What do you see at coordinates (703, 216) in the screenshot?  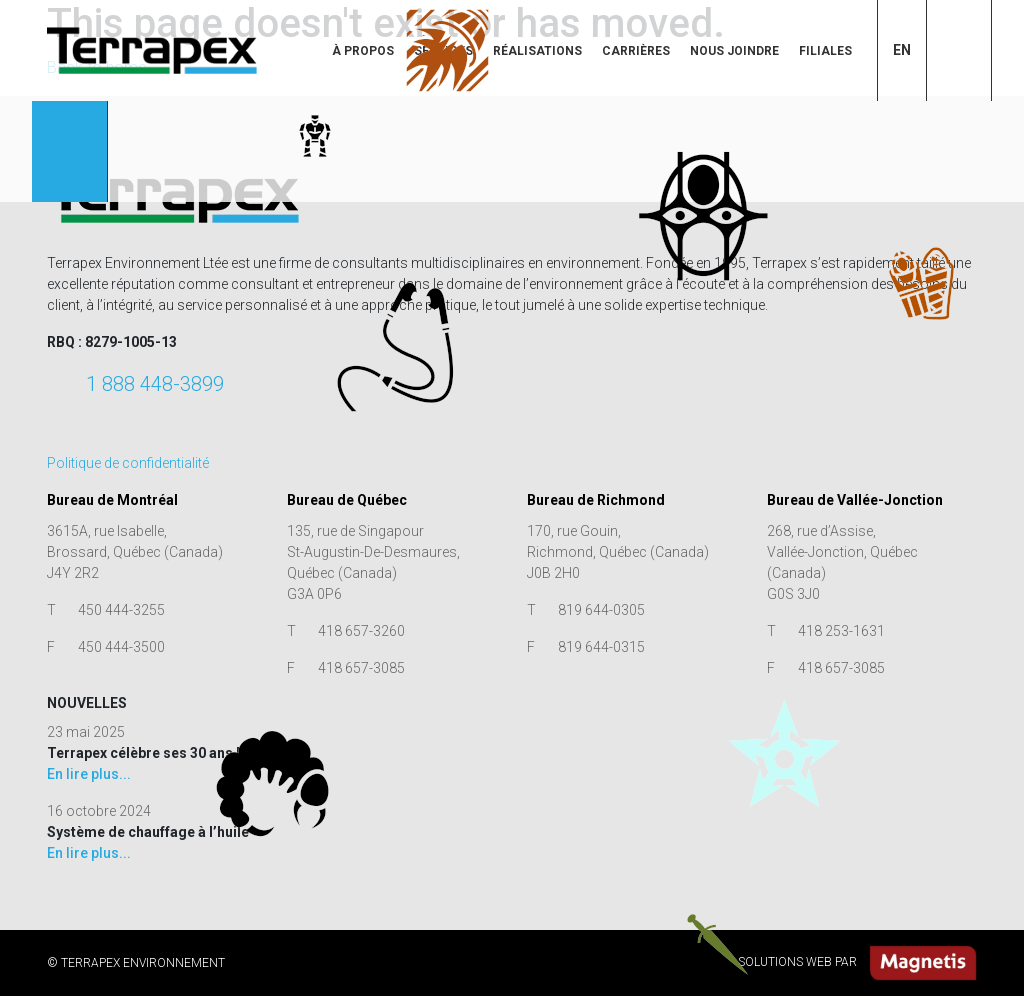 I see `enable eye tracking or gaze detection` at bounding box center [703, 216].